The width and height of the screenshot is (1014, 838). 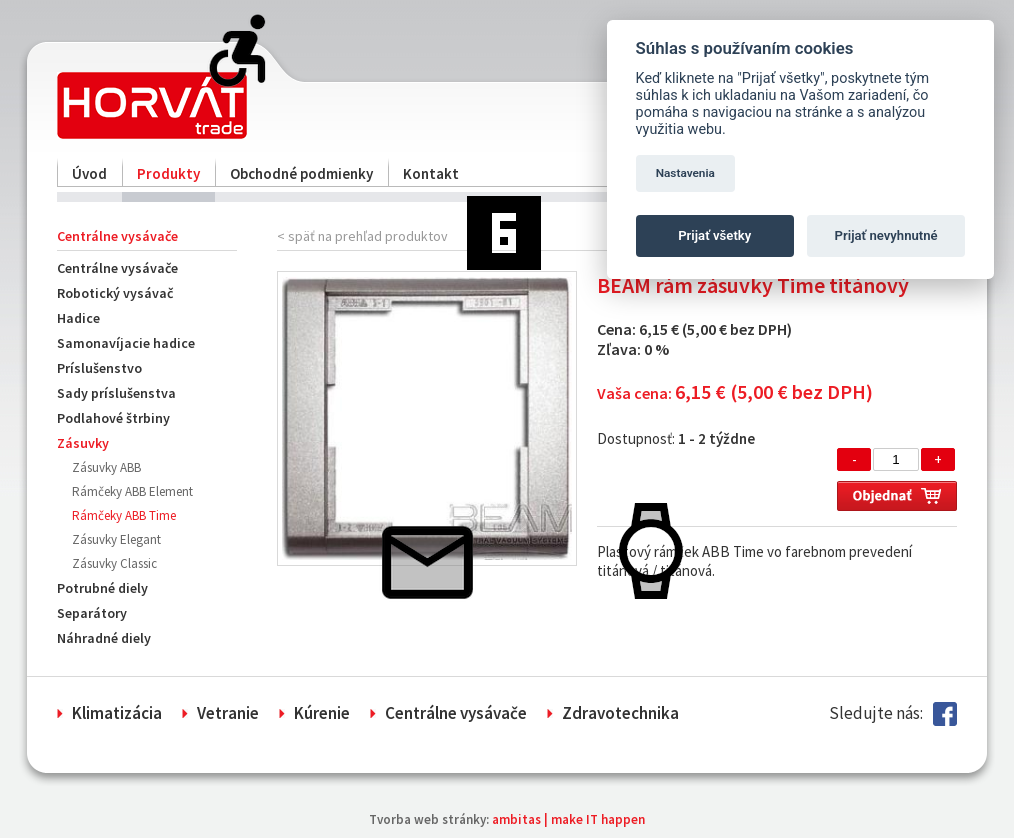 I want to click on indicates step 6 in a multi-step process, so click(x=504, y=233).